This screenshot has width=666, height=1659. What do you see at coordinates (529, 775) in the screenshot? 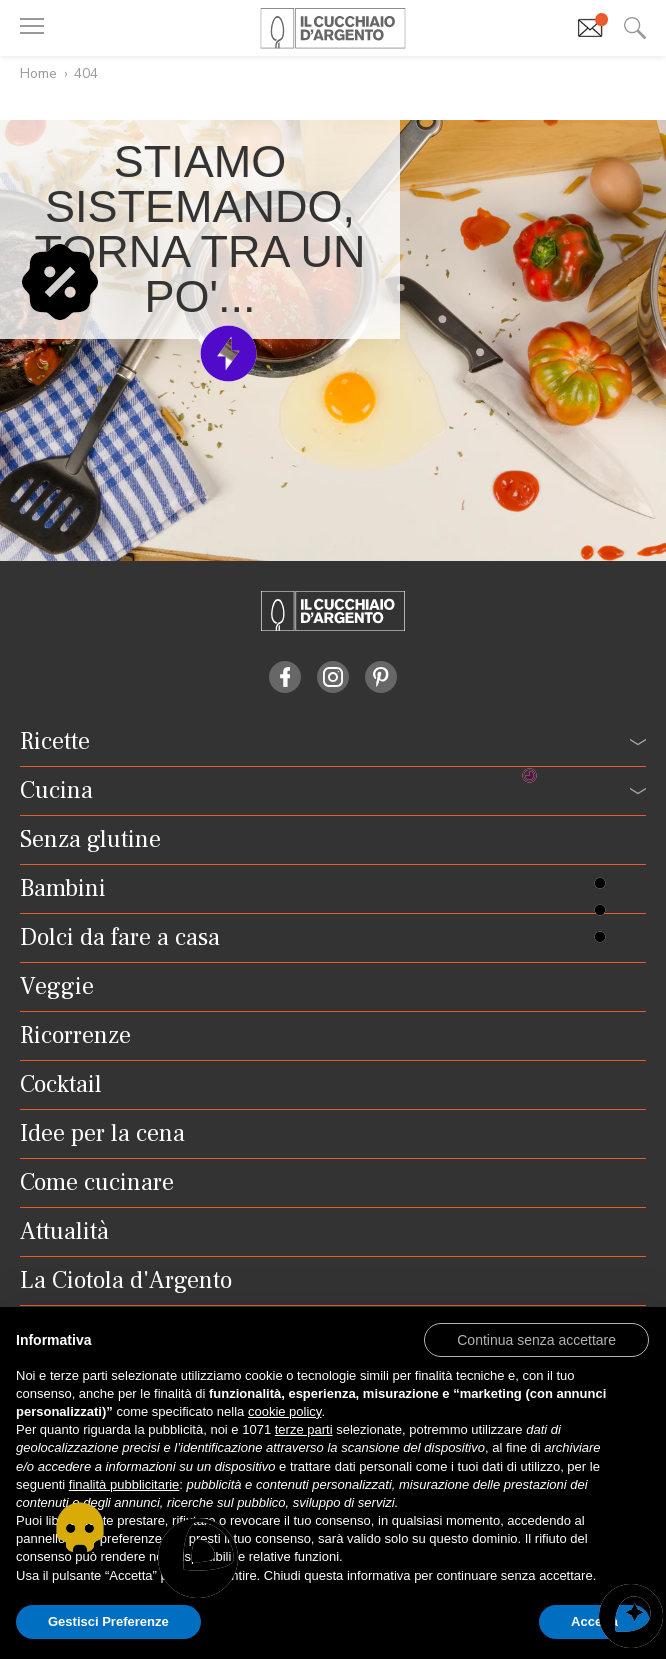
I see `indicates 75% progress complete` at bounding box center [529, 775].